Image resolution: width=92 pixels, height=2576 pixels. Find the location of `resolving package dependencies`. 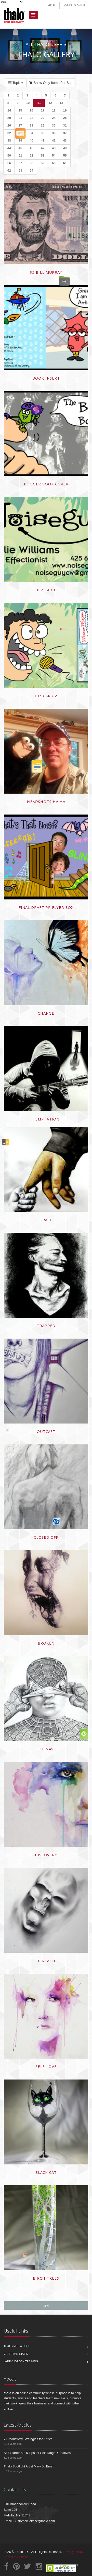

resolving package dependencies is located at coordinates (25, 2255).